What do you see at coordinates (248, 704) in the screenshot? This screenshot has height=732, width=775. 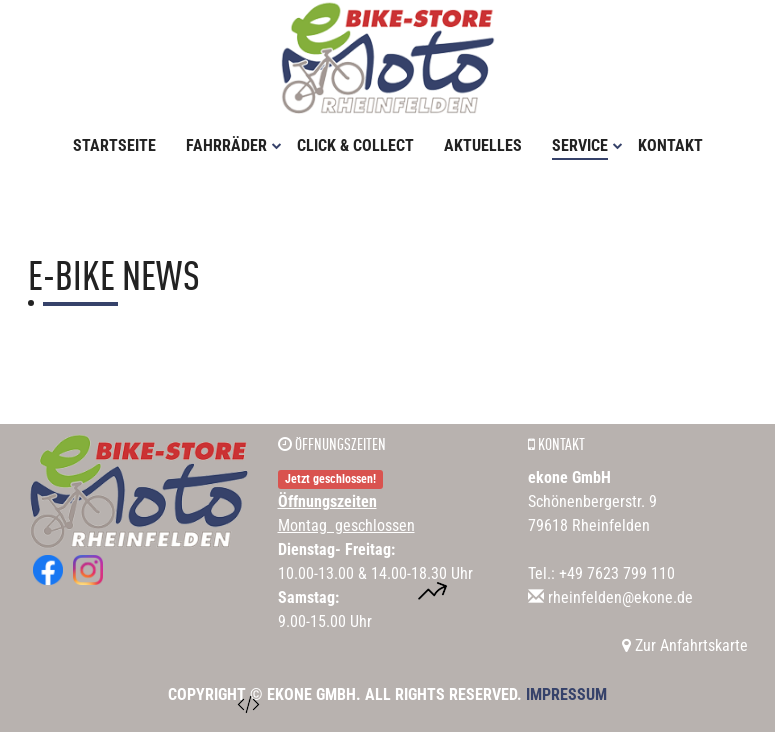 I see `view or edit source code` at bounding box center [248, 704].